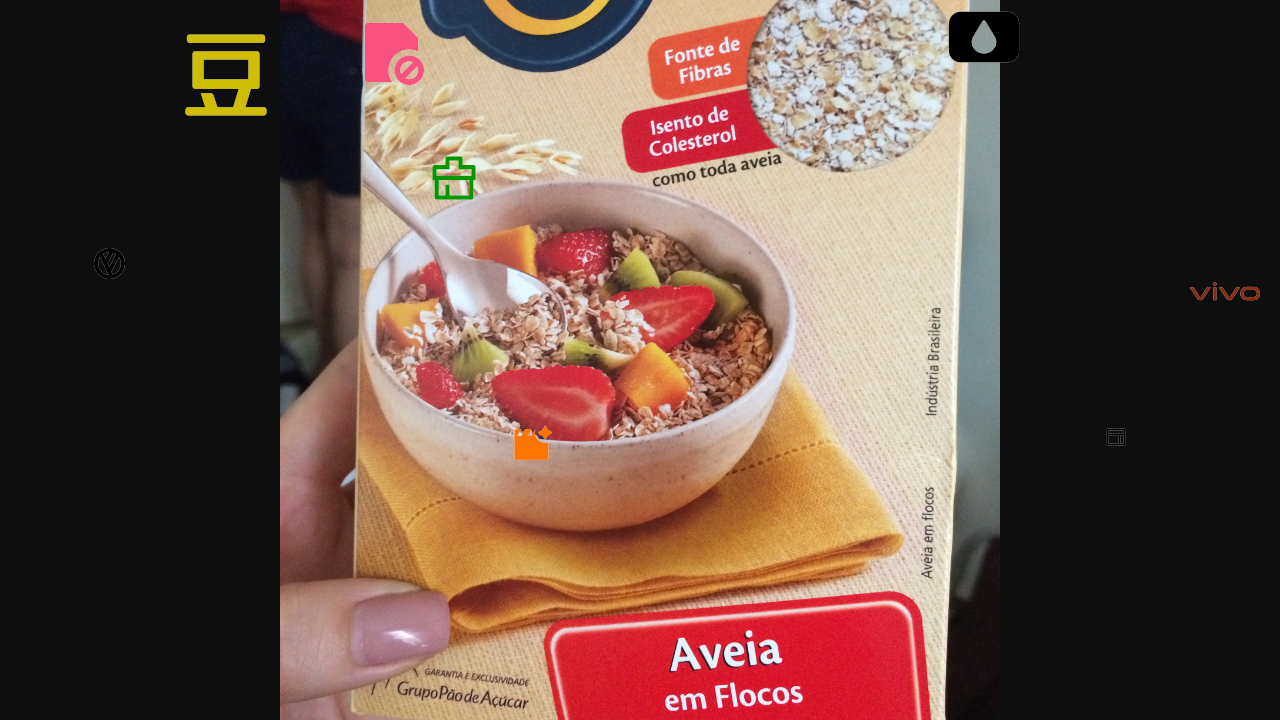 The height and width of the screenshot is (720, 1280). Describe the element at coordinates (226, 75) in the screenshot. I see `open douban app` at that location.